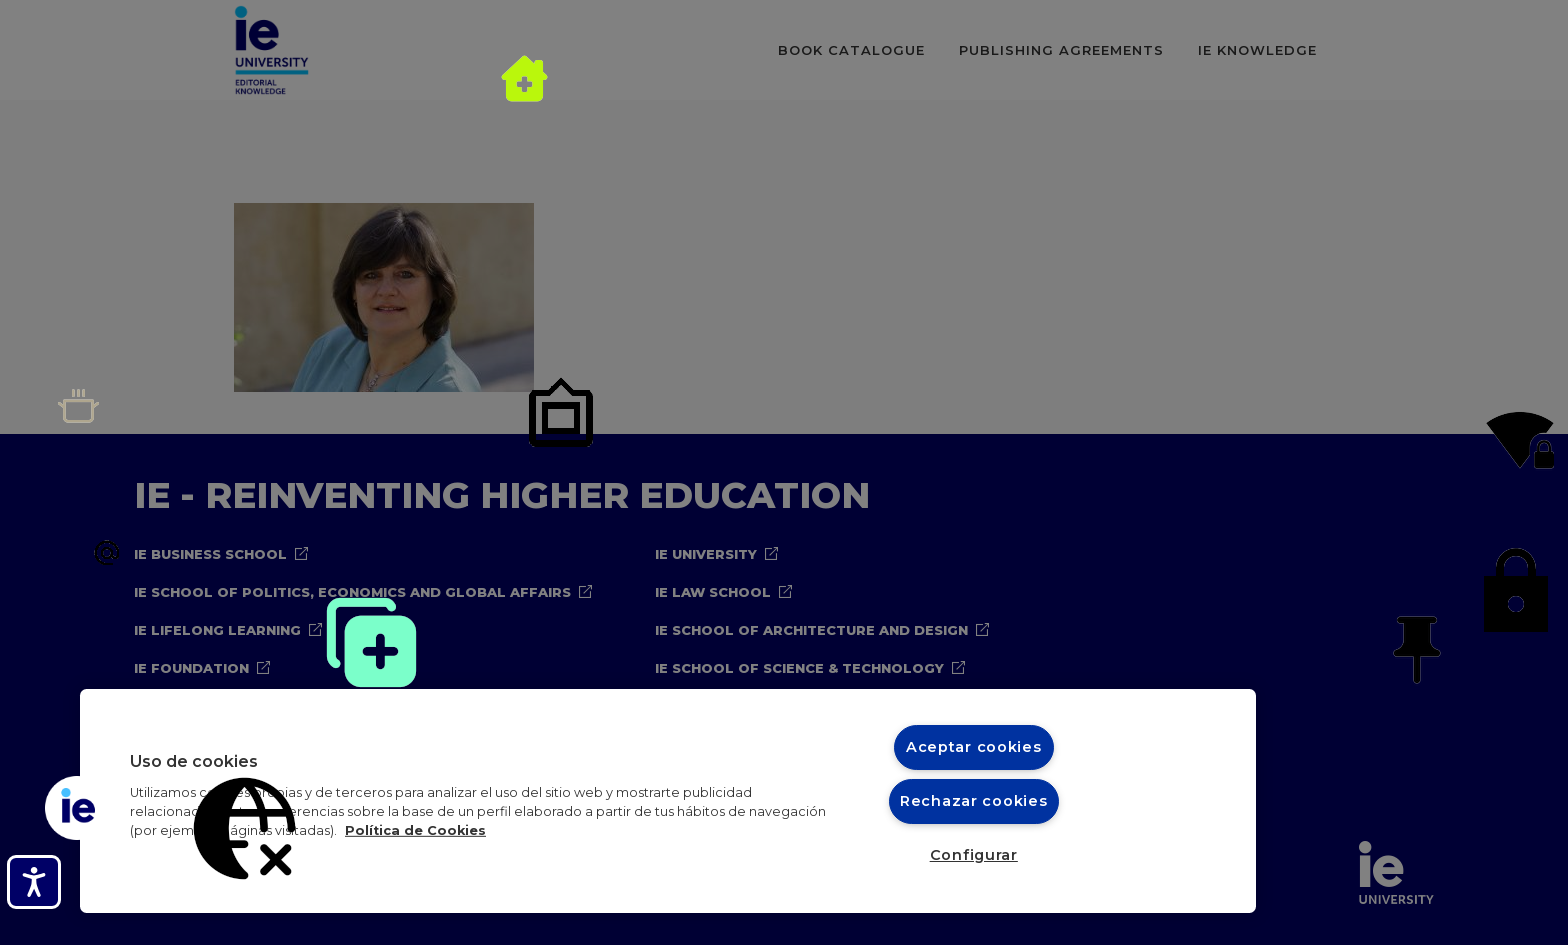 This screenshot has width=1568, height=945. What do you see at coordinates (78, 408) in the screenshot?
I see `access recipes or cooking features` at bounding box center [78, 408].